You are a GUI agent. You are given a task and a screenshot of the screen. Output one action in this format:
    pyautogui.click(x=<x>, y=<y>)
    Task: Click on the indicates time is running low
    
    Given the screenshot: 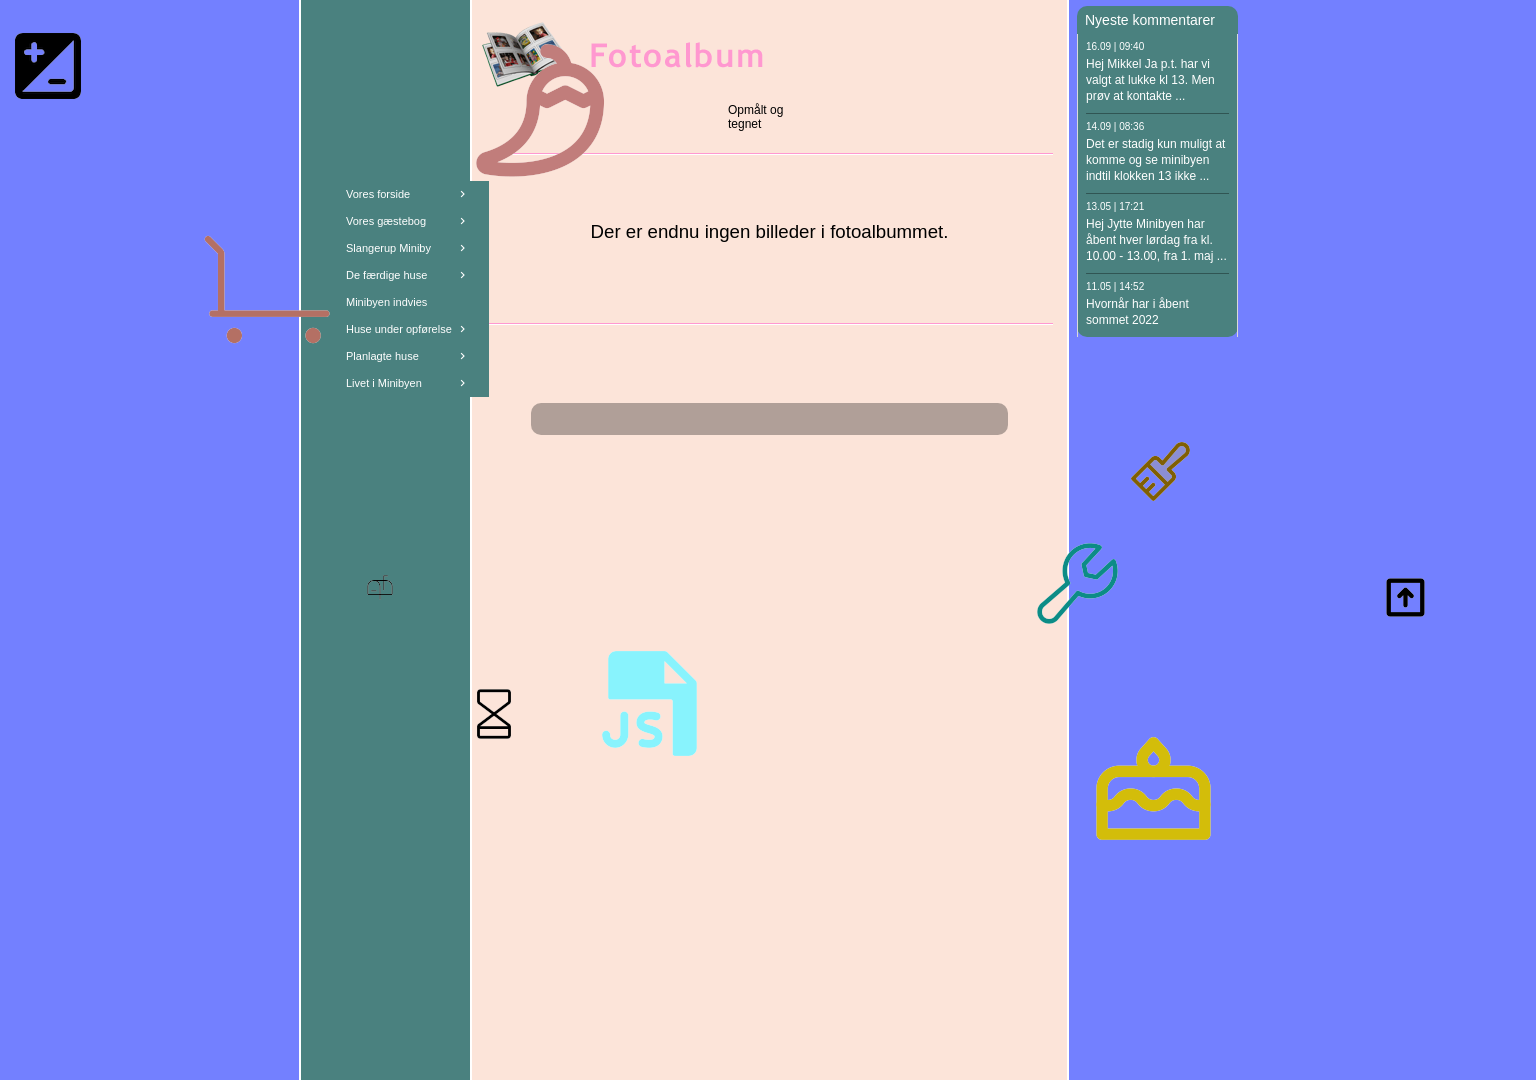 What is the action you would take?
    pyautogui.click(x=494, y=714)
    